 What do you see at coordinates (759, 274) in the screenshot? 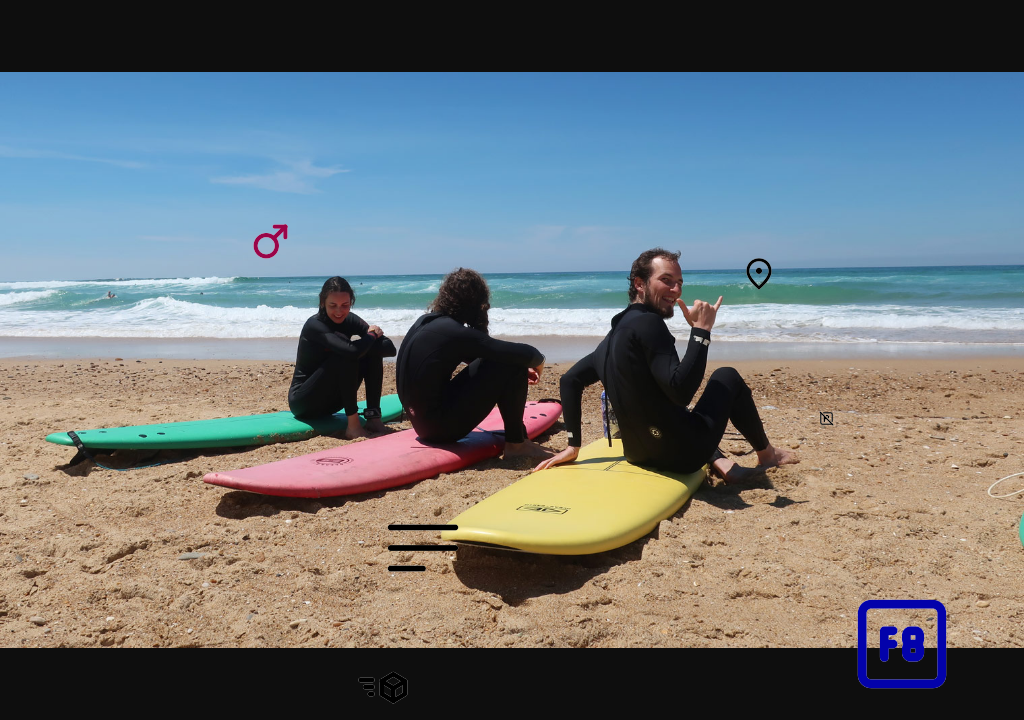
I see `view or select a location on the map` at bounding box center [759, 274].